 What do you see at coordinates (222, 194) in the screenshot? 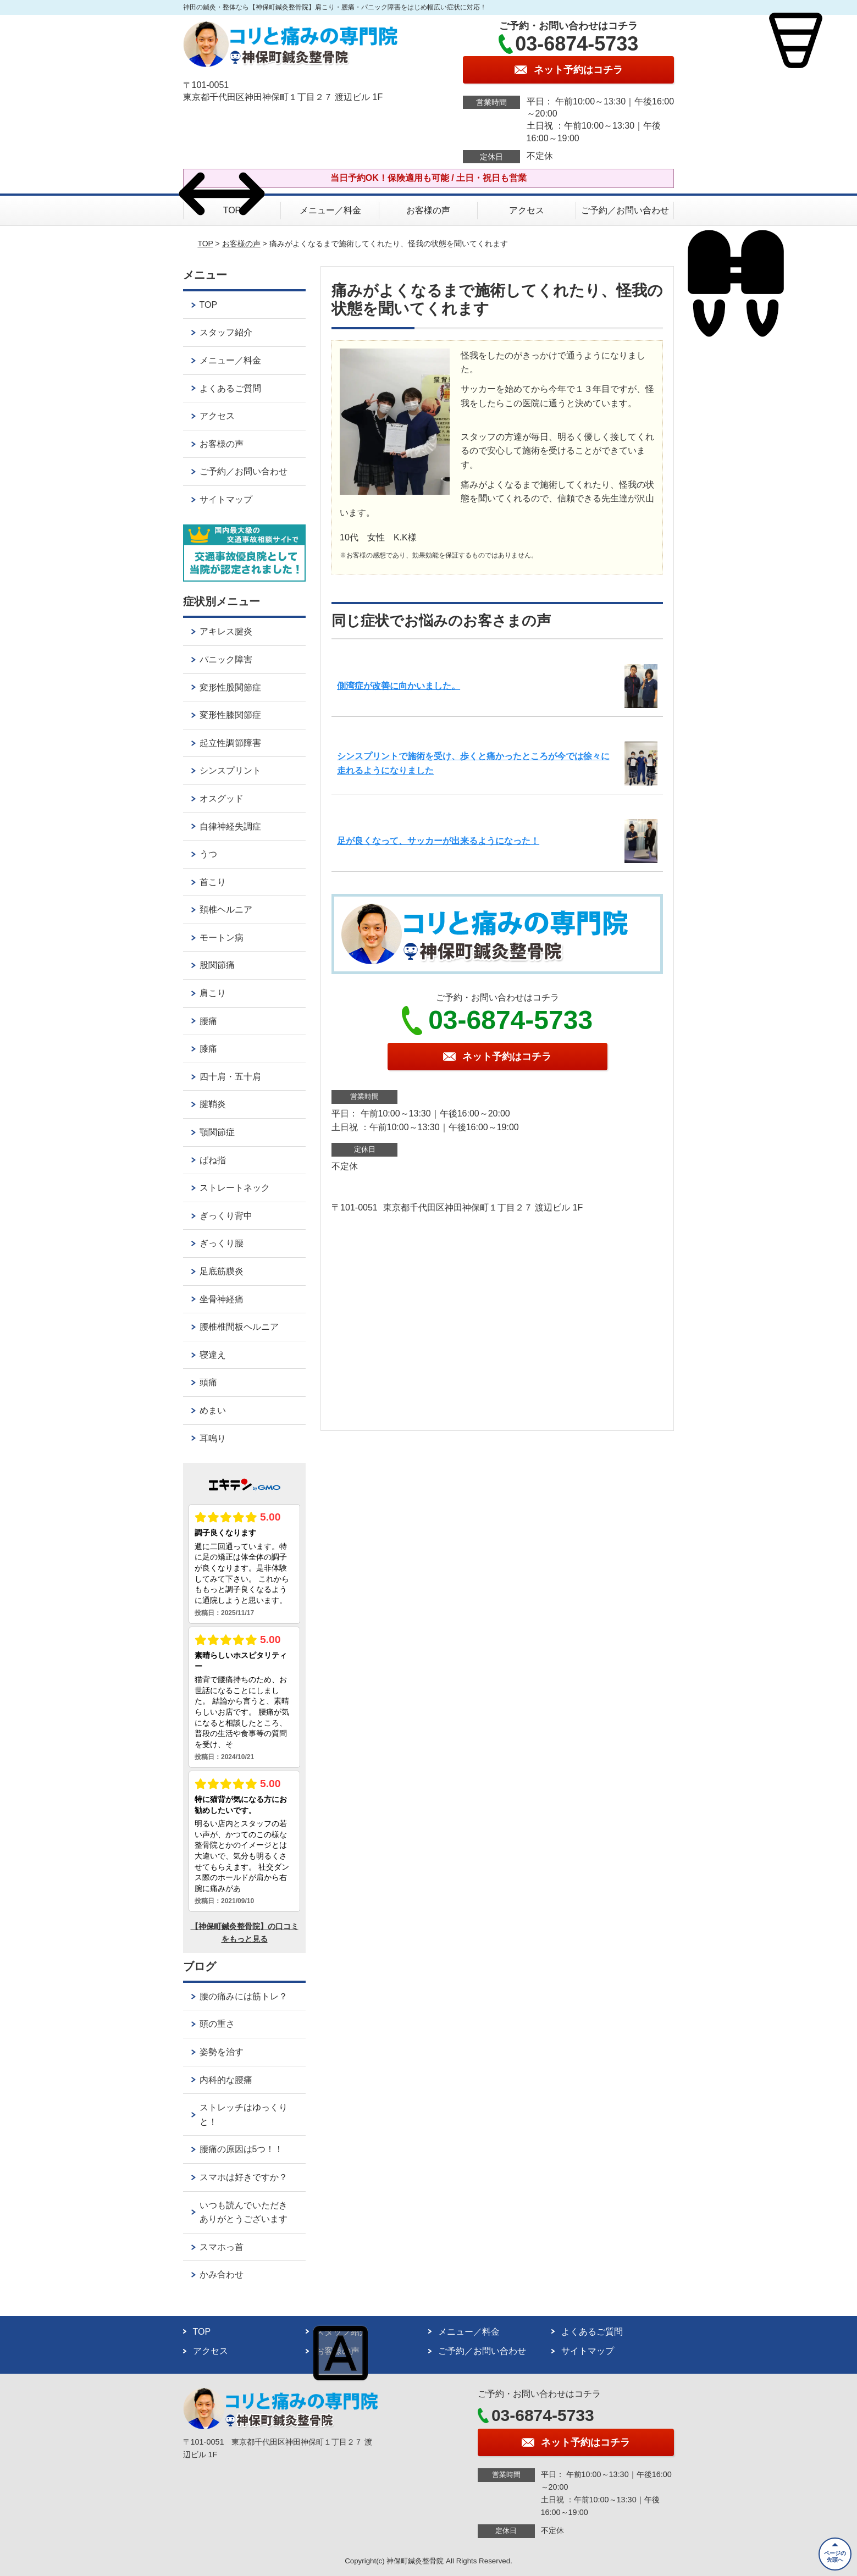
I see `resize element horizontally` at bounding box center [222, 194].